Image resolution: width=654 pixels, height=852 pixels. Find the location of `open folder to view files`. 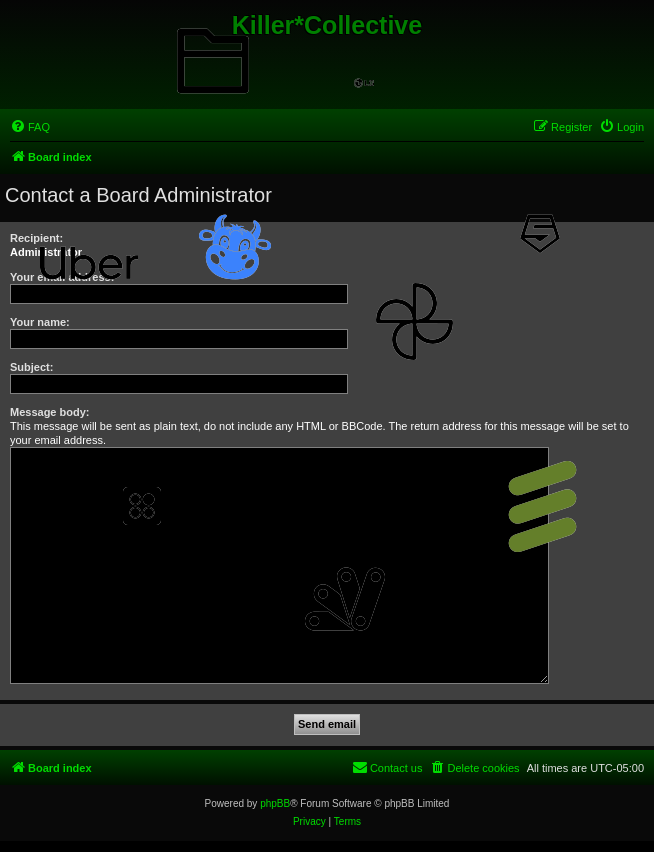

open folder to view files is located at coordinates (213, 61).